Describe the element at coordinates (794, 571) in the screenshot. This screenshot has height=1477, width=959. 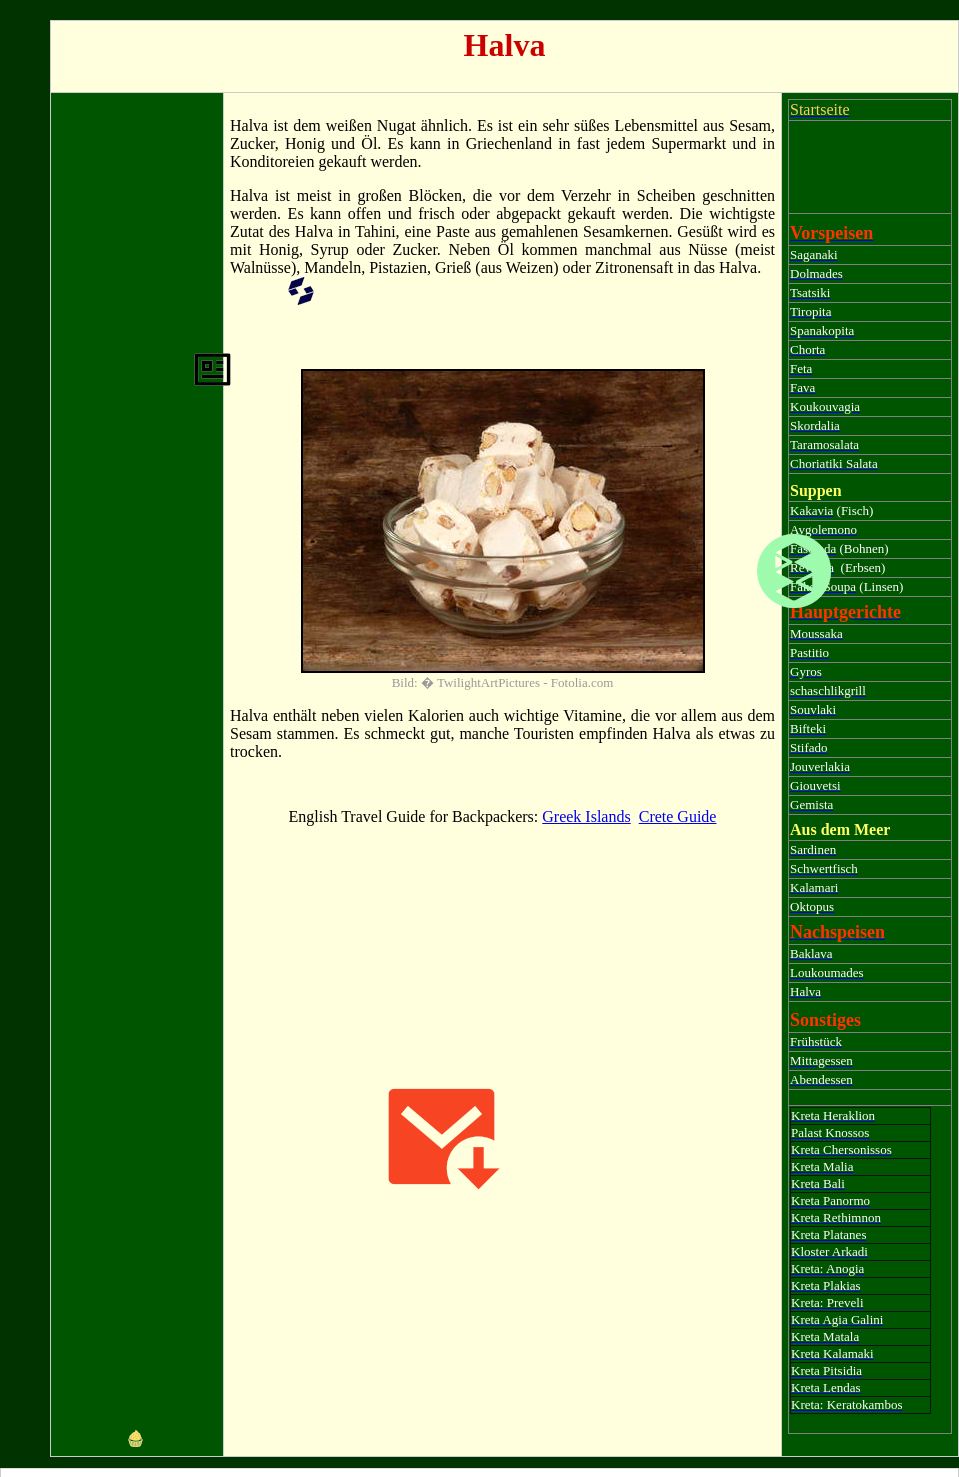
I see `open scrapbox app` at that location.